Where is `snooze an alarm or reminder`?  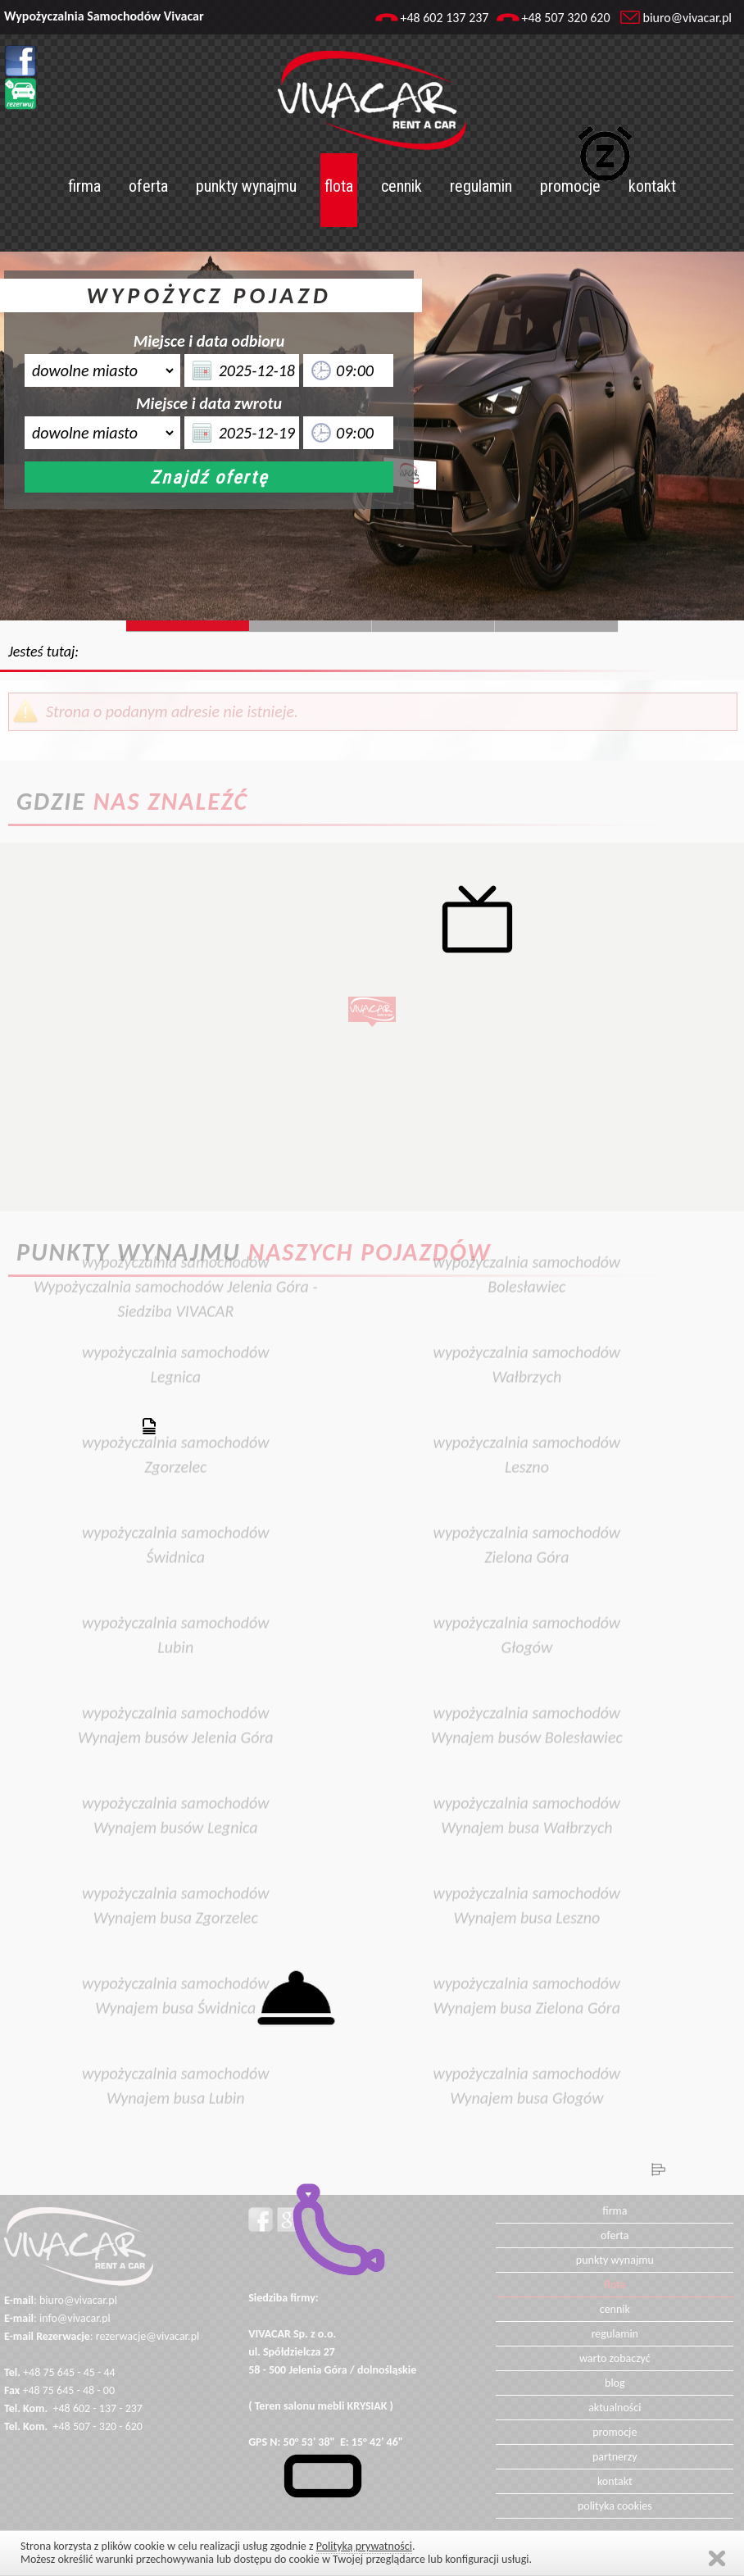 snooze an alarm or reminder is located at coordinates (605, 153).